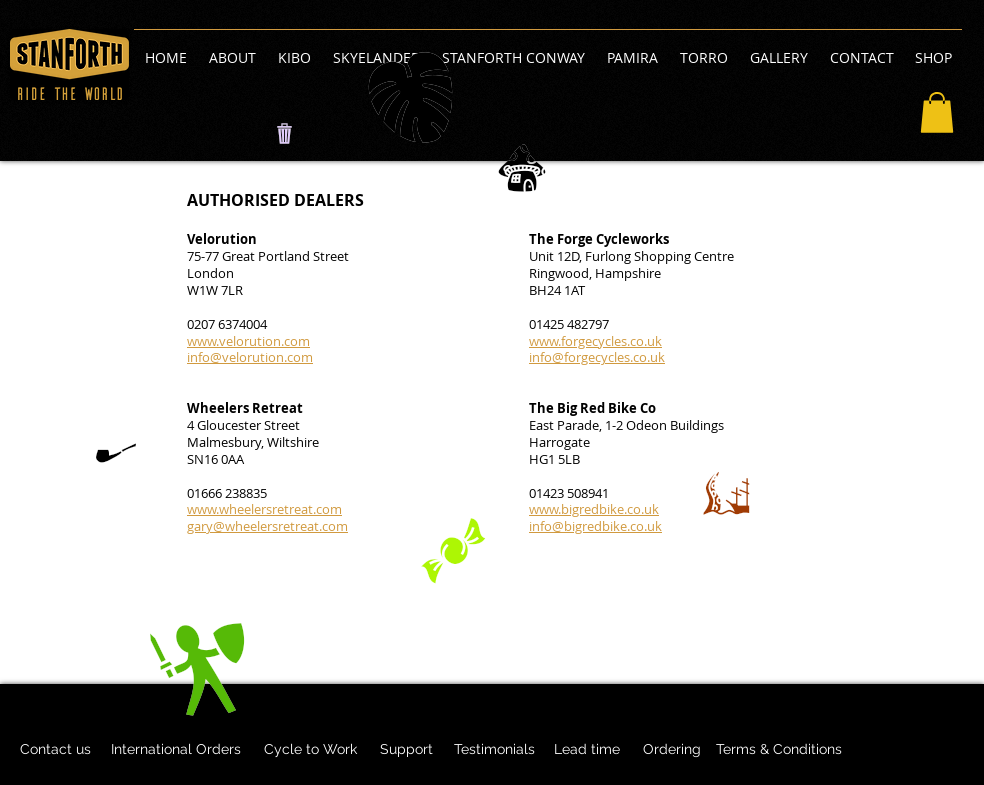 The height and width of the screenshot is (785, 984). Describe the element at coordinates (198, 667) in the screenshot. I see `select warrior or fighter class` at that location.